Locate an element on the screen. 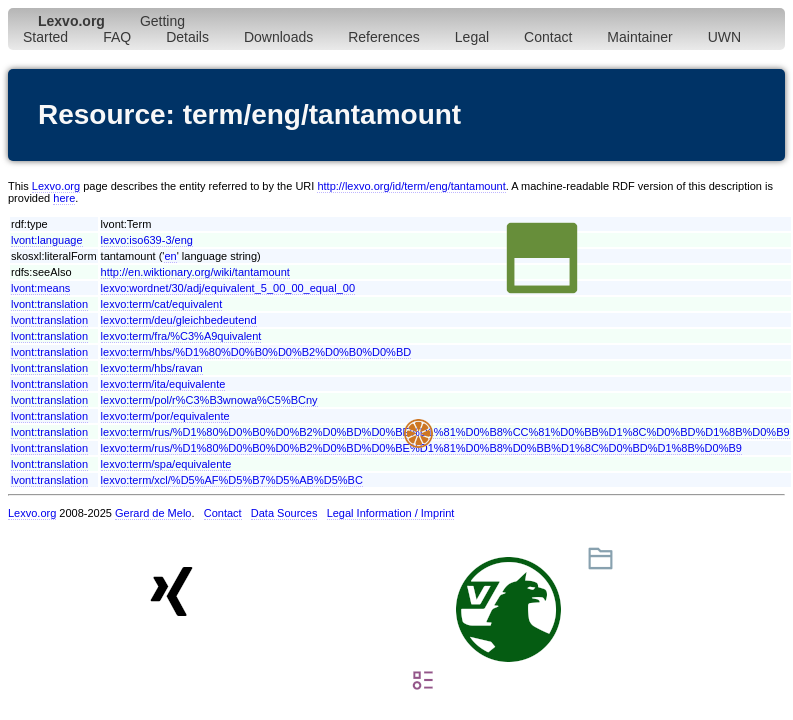  juce audio framework logo is located at coordinates (418, 433).